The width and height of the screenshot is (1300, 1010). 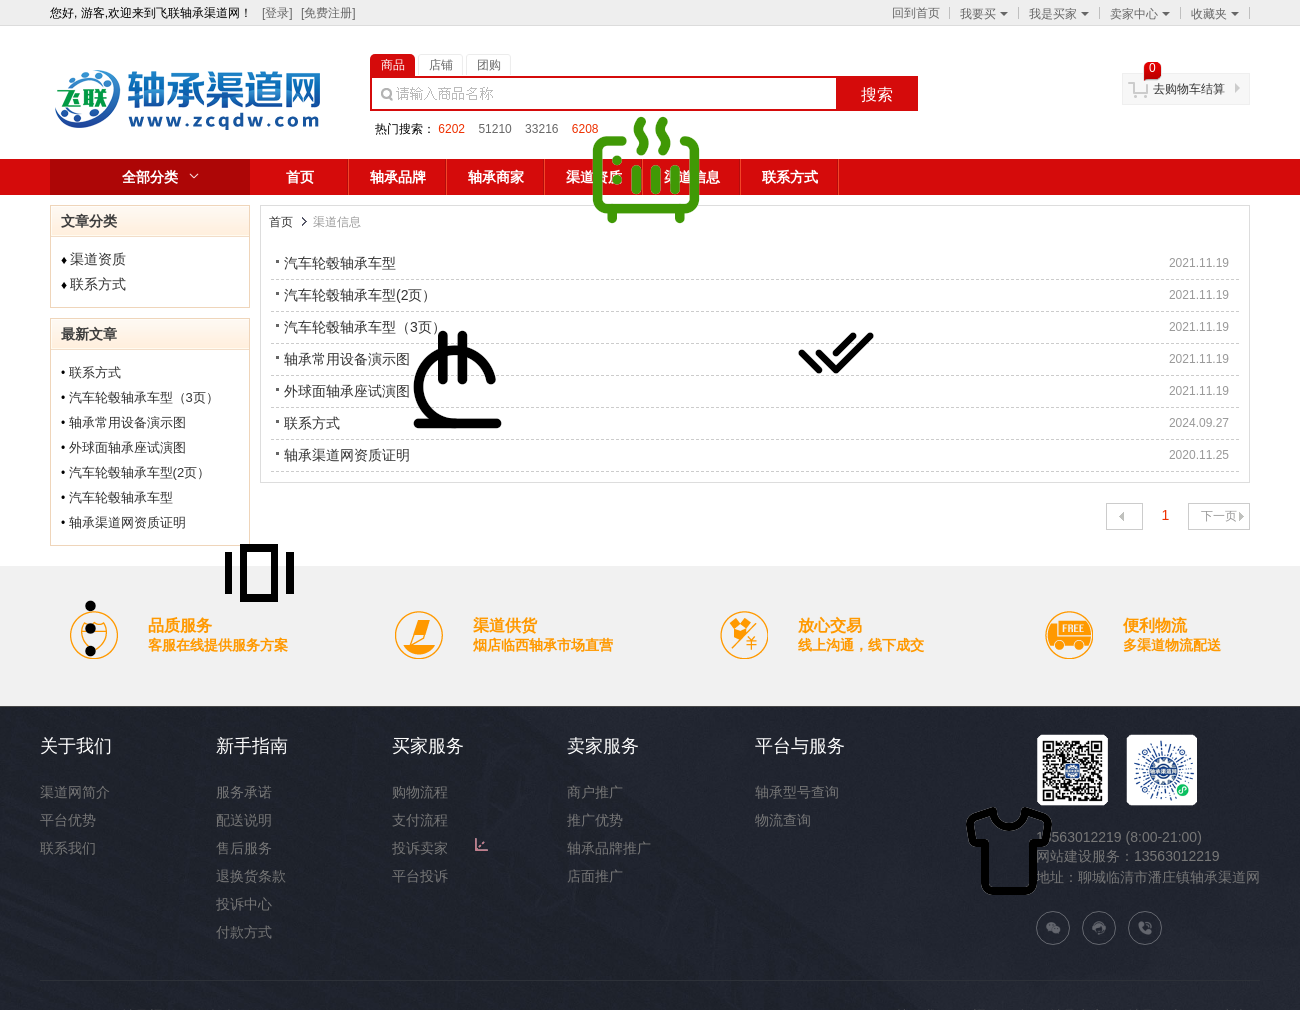 I want to click on open more options menu, so click(x=90, y=628).